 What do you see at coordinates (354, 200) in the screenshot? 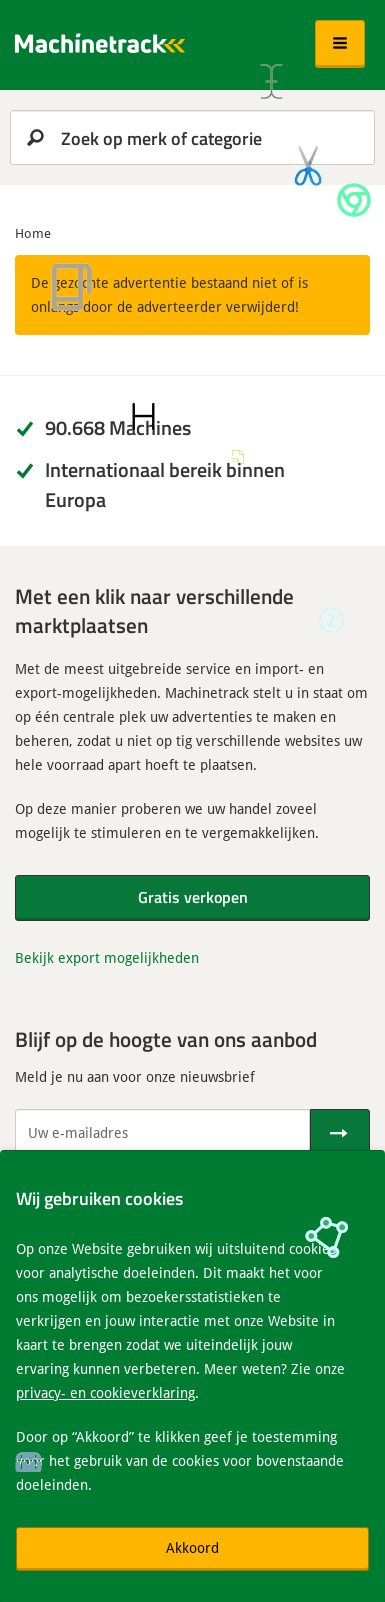
I see `open google chrome browser` at bounding box center [354, 200].